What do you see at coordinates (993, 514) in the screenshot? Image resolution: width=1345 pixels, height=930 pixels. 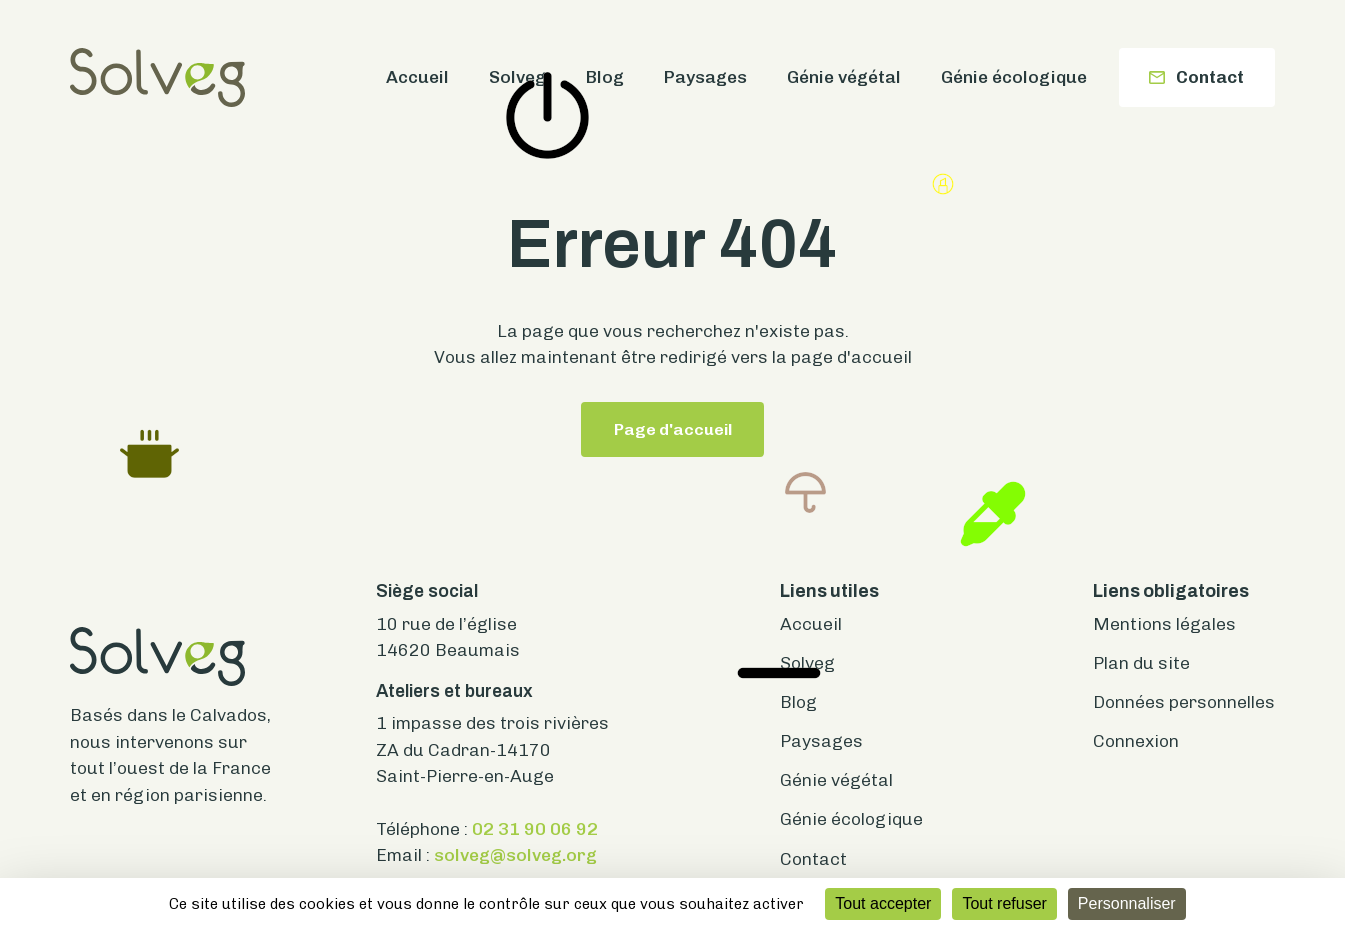 I see `pick a color from the canvas` at bounding box center [993, 514].